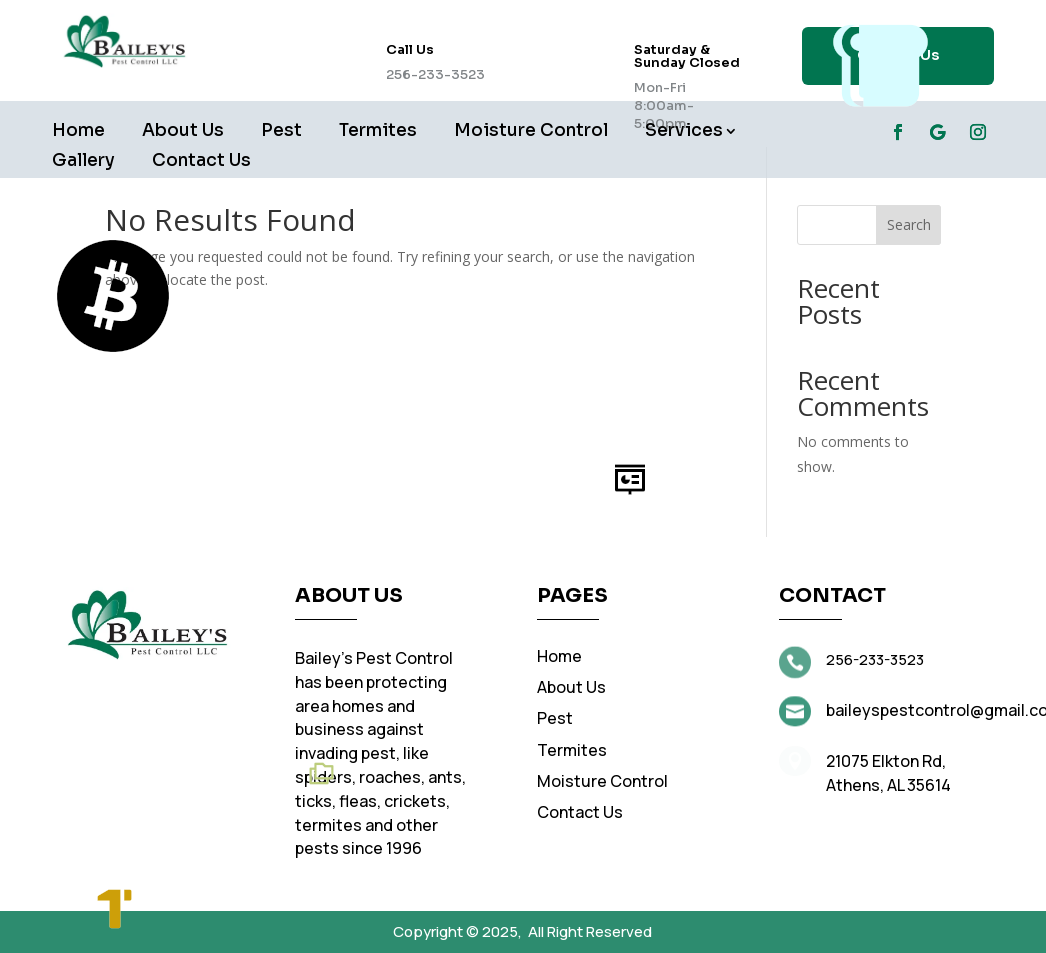 The width and height of the screenshot is (1046, 953). Describe the element at coordinates (115, 908) in the screenshot. I see `access design or creative tools` at that location.